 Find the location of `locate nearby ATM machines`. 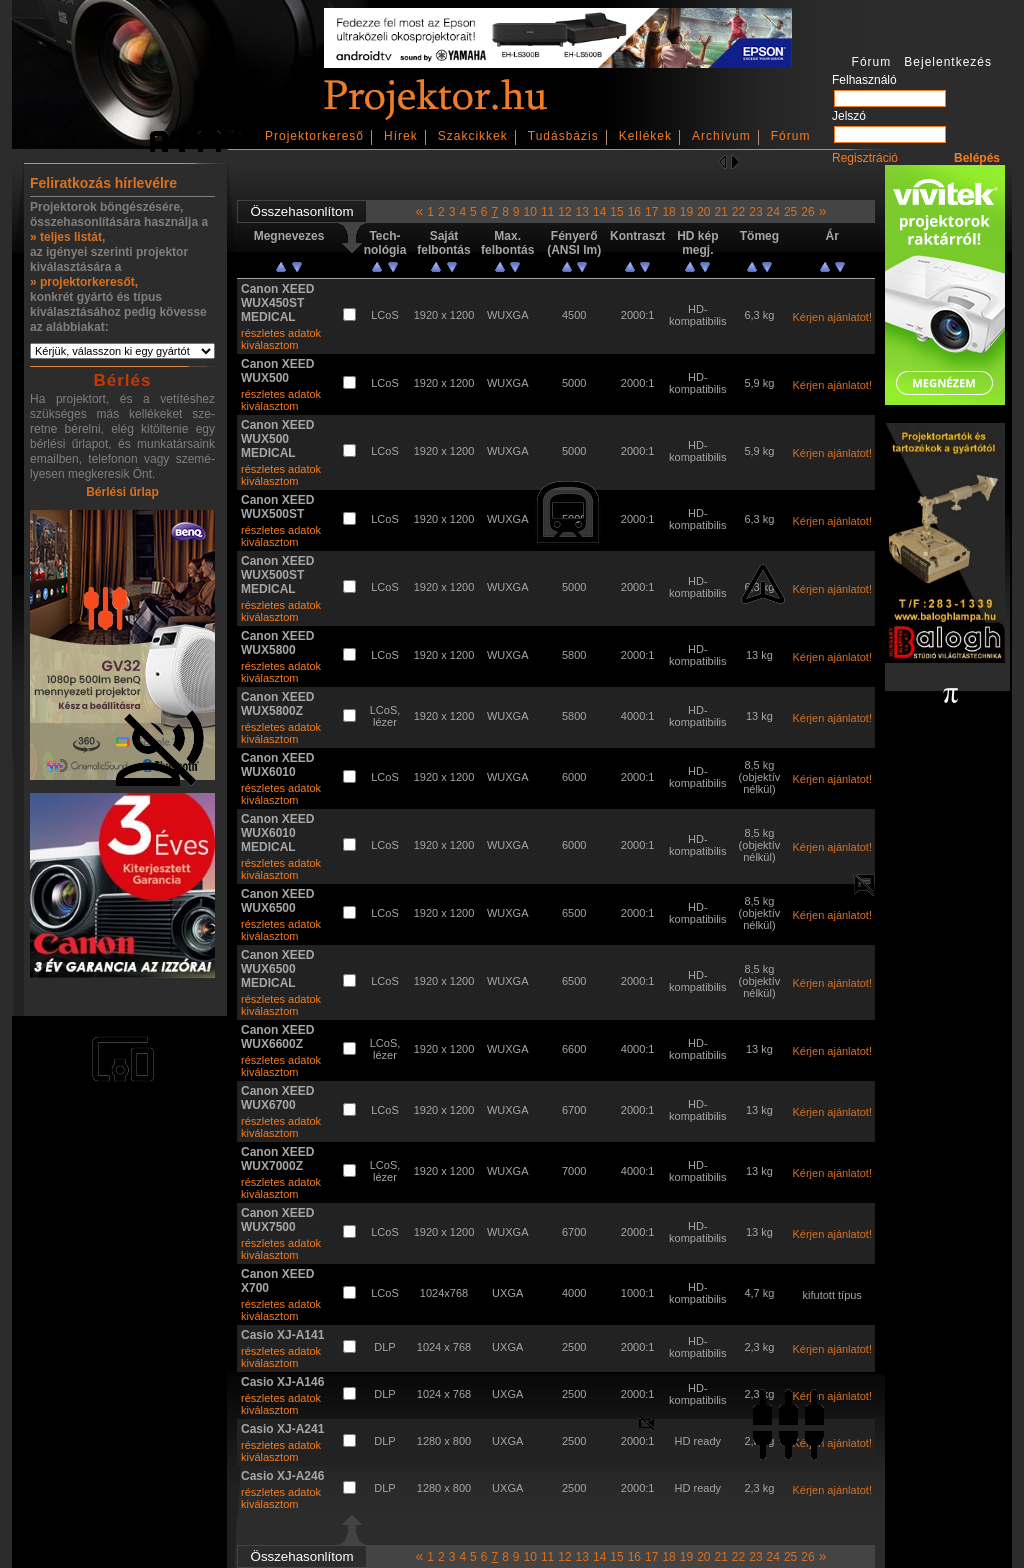

locate nearby ATM machines is located at coordinates (185, 141).